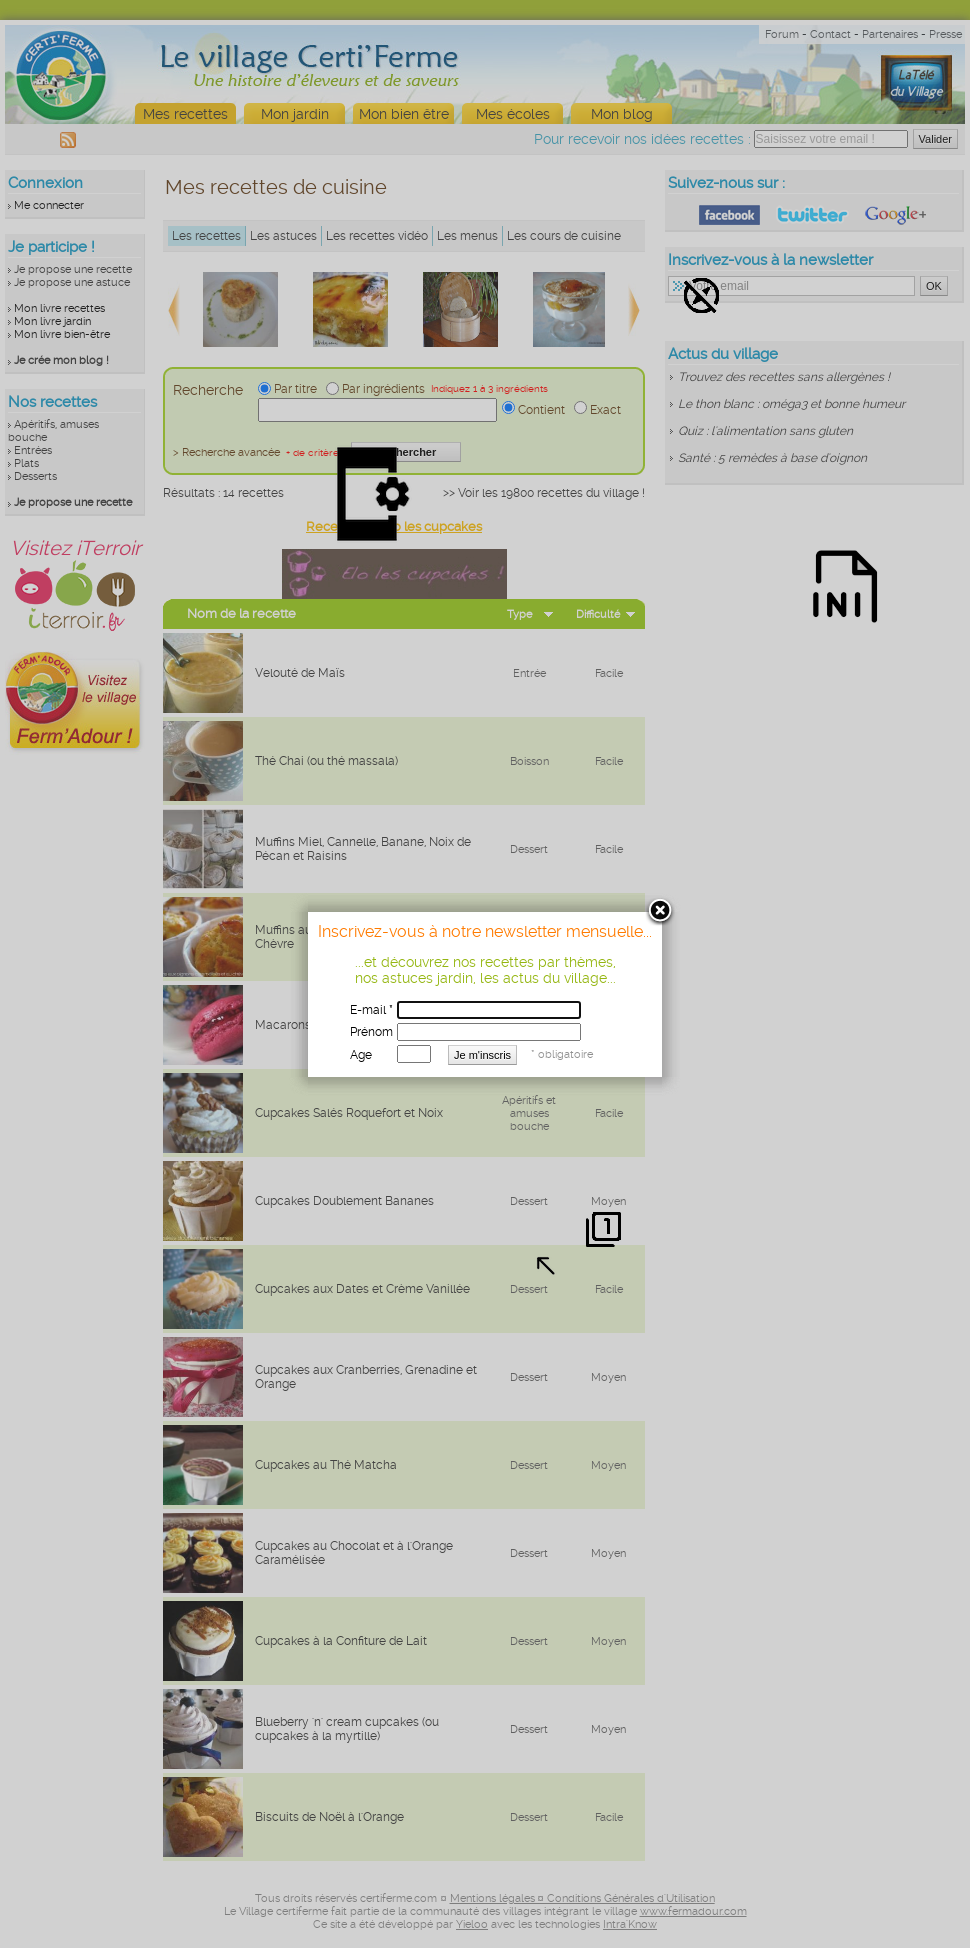 The height and width of the screenshot is (1948, 970). I want to click on disable compass or navigation features, so click(701, 295).